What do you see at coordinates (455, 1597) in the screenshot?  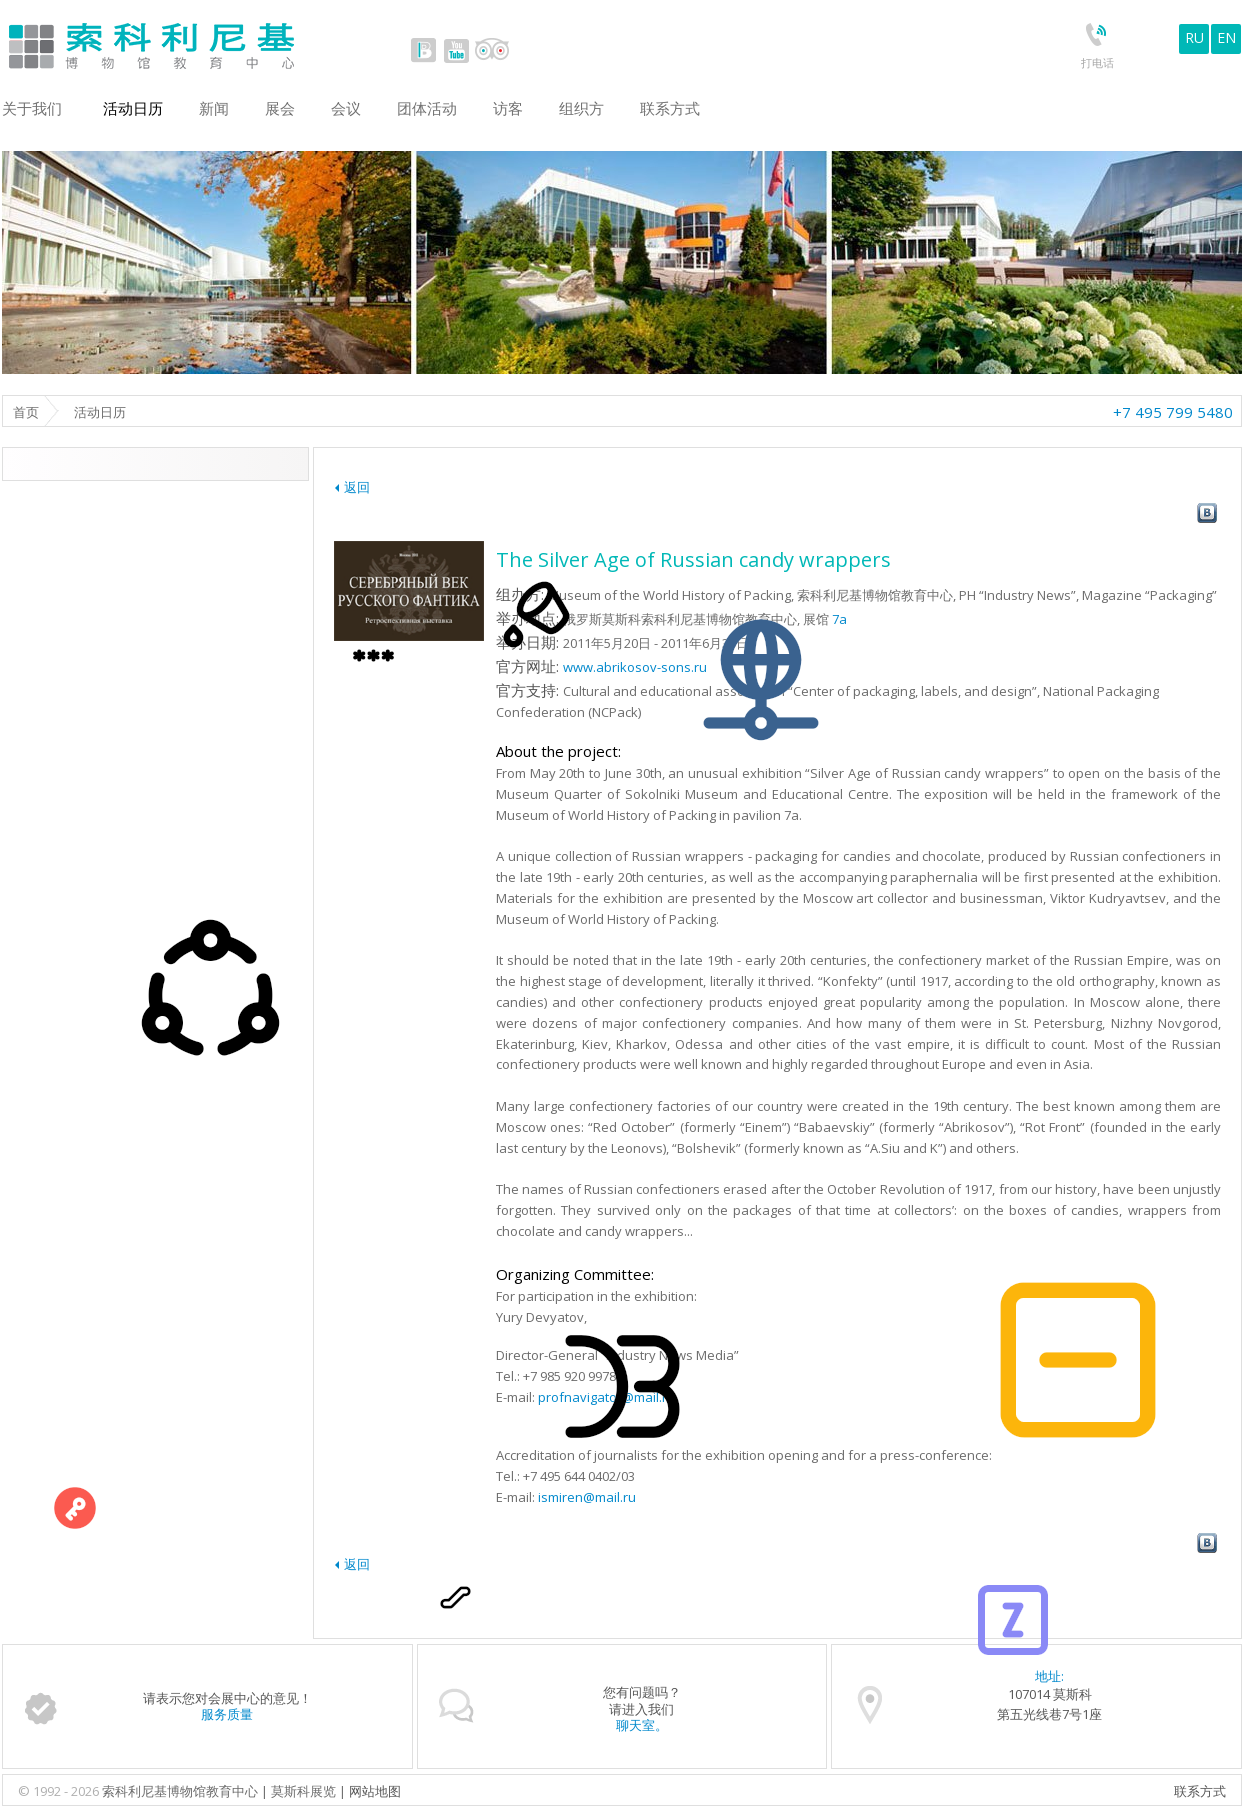 I see `indicates escalator location in a building or transit map` at bounding box center [455, 1597].